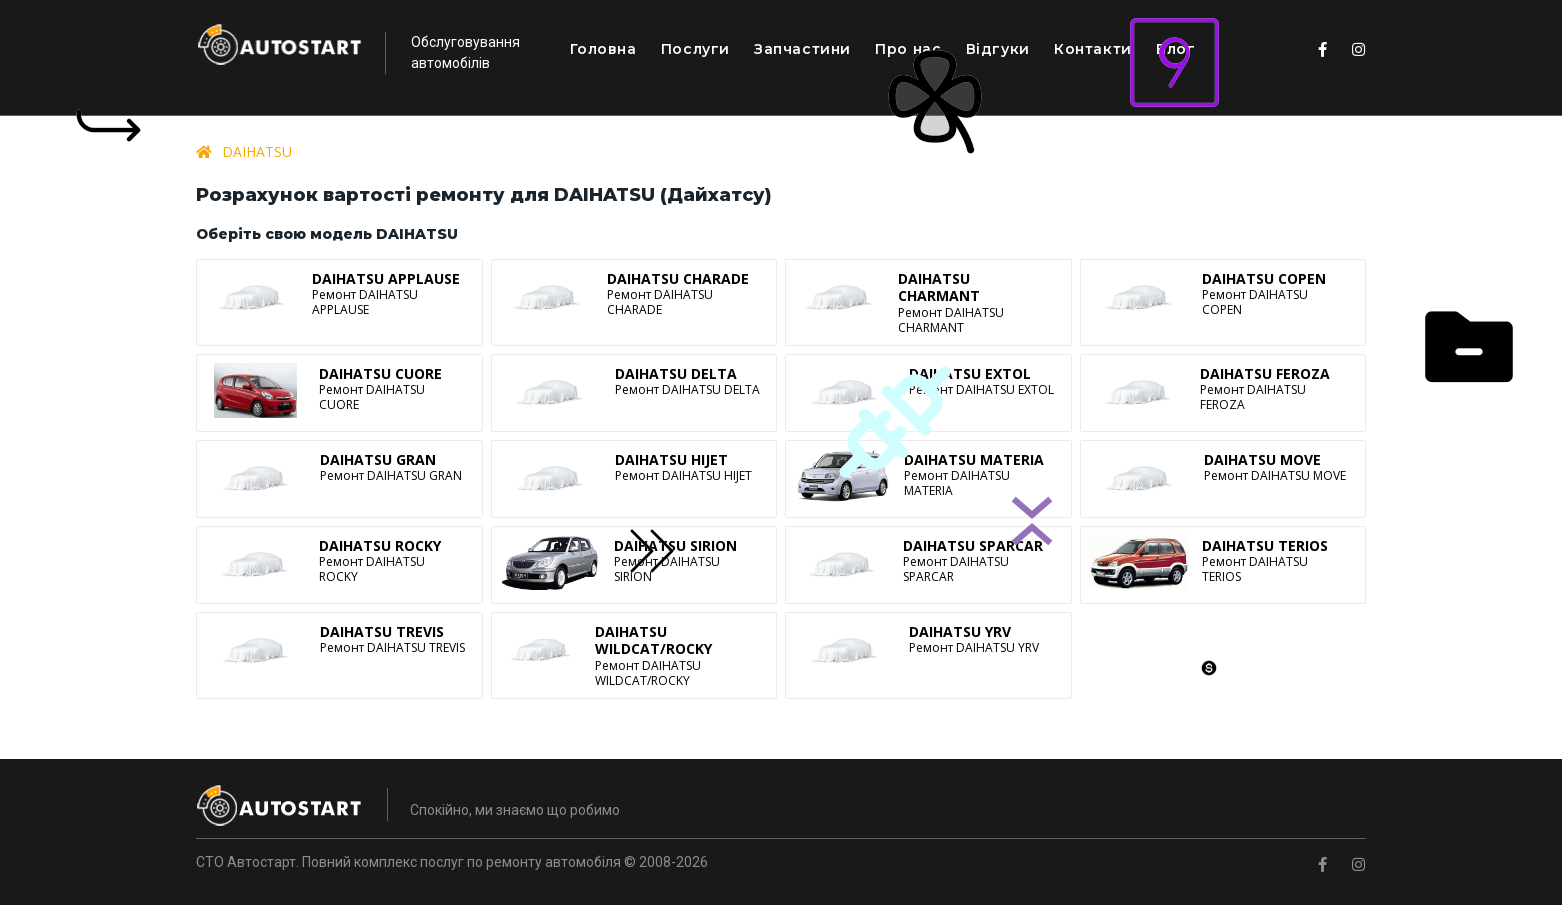  I want to click on connect or establish a connection, so click(895, 422).